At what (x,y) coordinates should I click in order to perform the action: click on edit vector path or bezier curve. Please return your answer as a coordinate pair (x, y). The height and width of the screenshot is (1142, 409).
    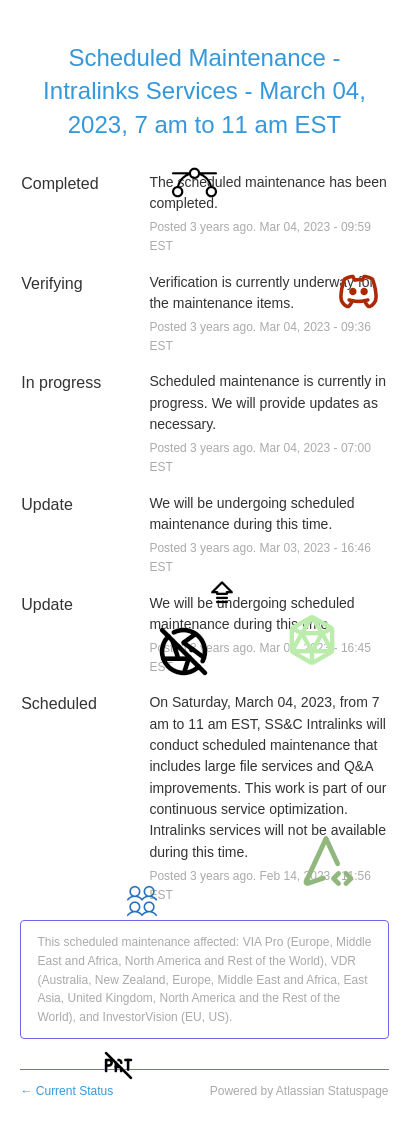
    Looking at the image, I should click on (194, 182).